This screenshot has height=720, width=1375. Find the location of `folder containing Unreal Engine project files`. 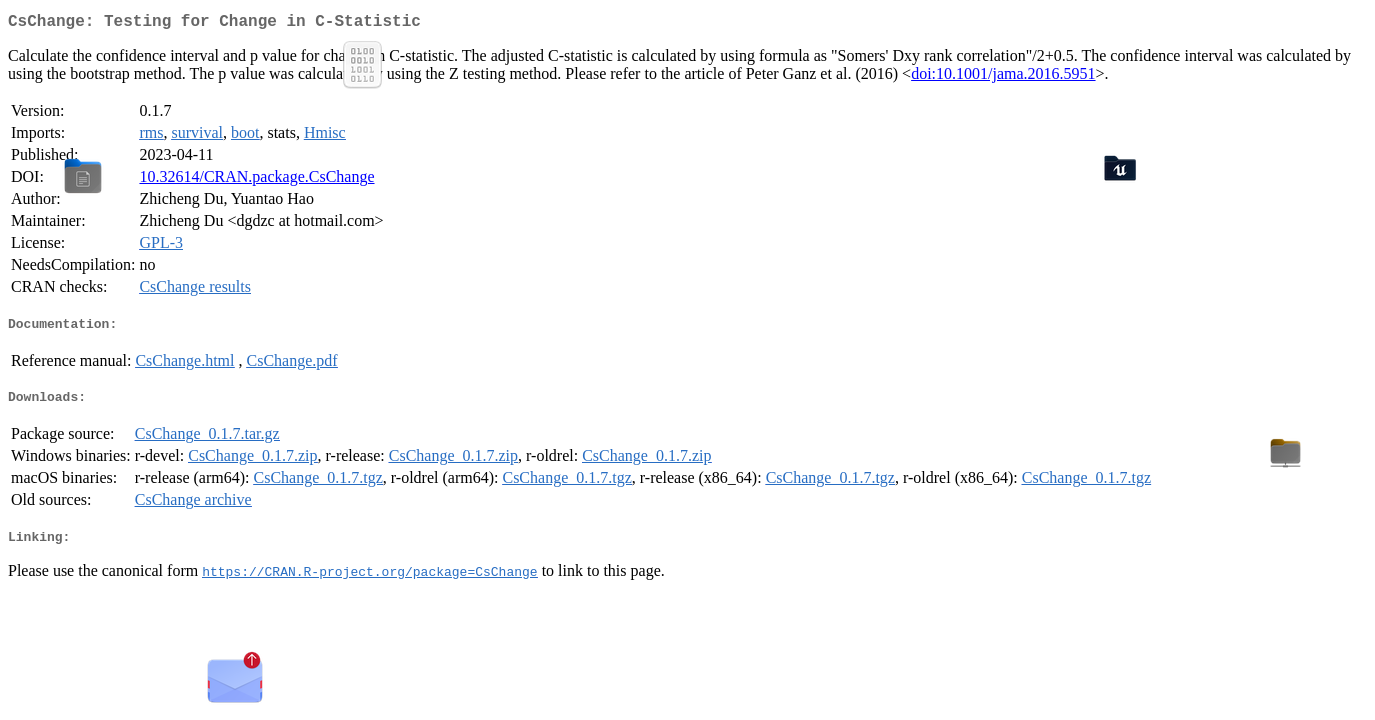

folder containing Unreal Engine project files is located at coordinates (1120, 169).